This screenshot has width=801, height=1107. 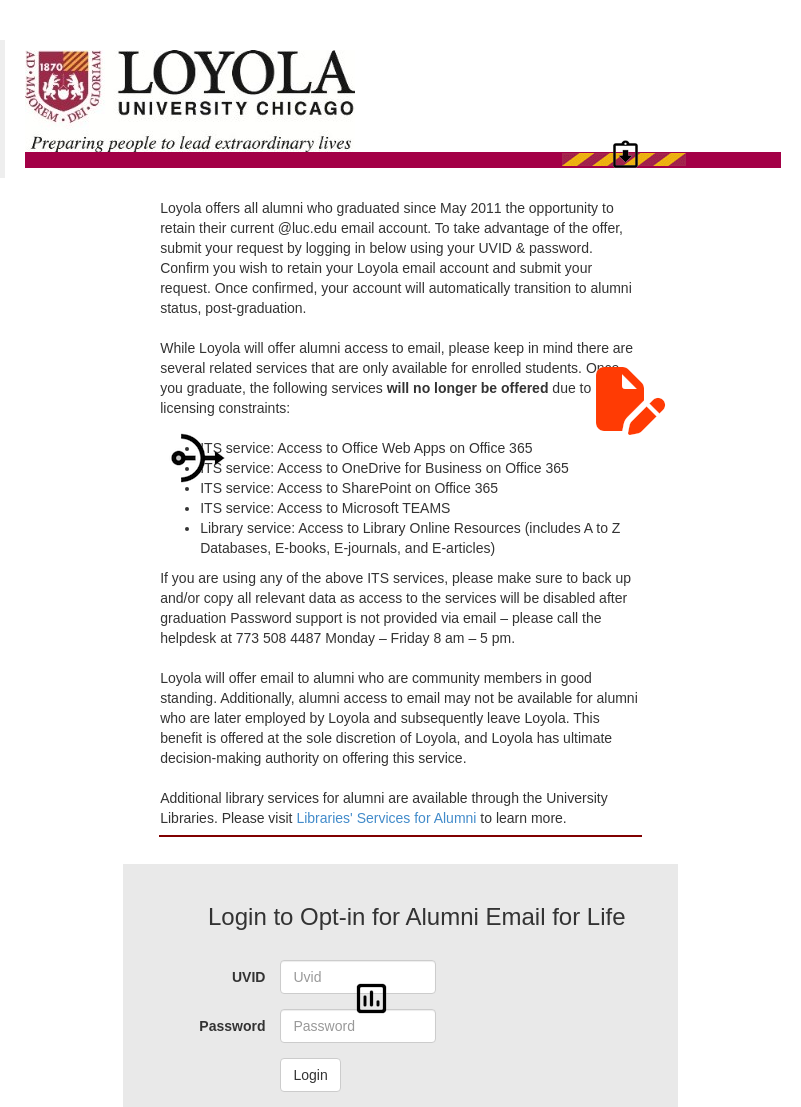 What do you see at coordinates (625, 155) in the screenshot?
I see `download or receive an assignment` at bounding box center [625, 155].